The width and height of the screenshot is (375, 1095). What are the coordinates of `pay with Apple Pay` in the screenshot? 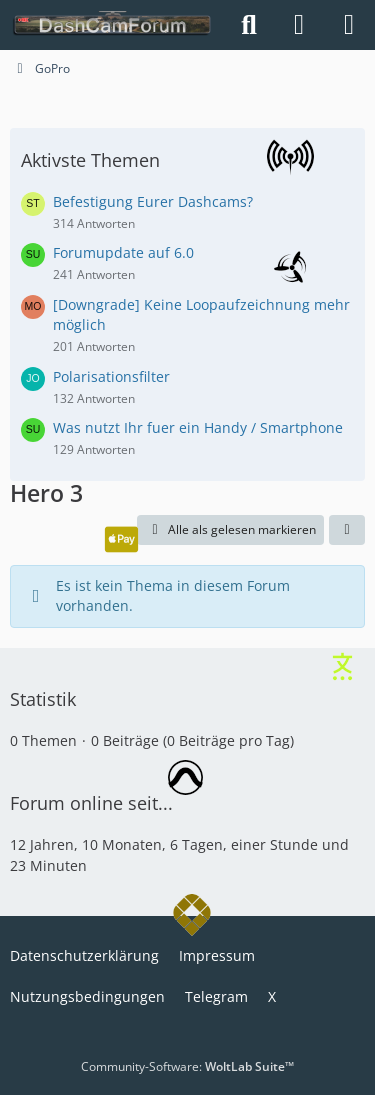 It's located at (121, 539).